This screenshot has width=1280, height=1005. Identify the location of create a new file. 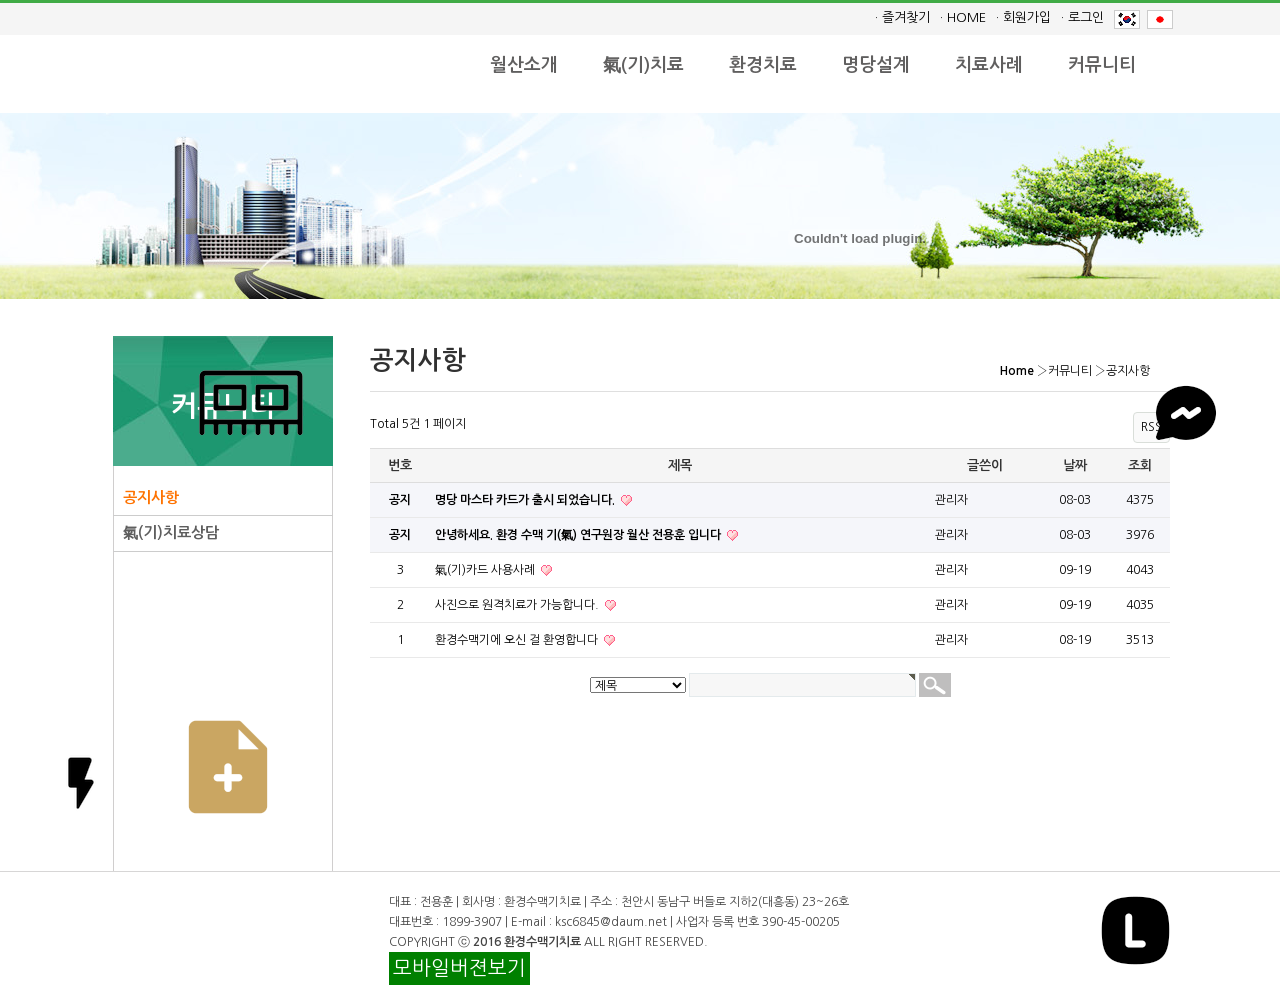
(228, 767).